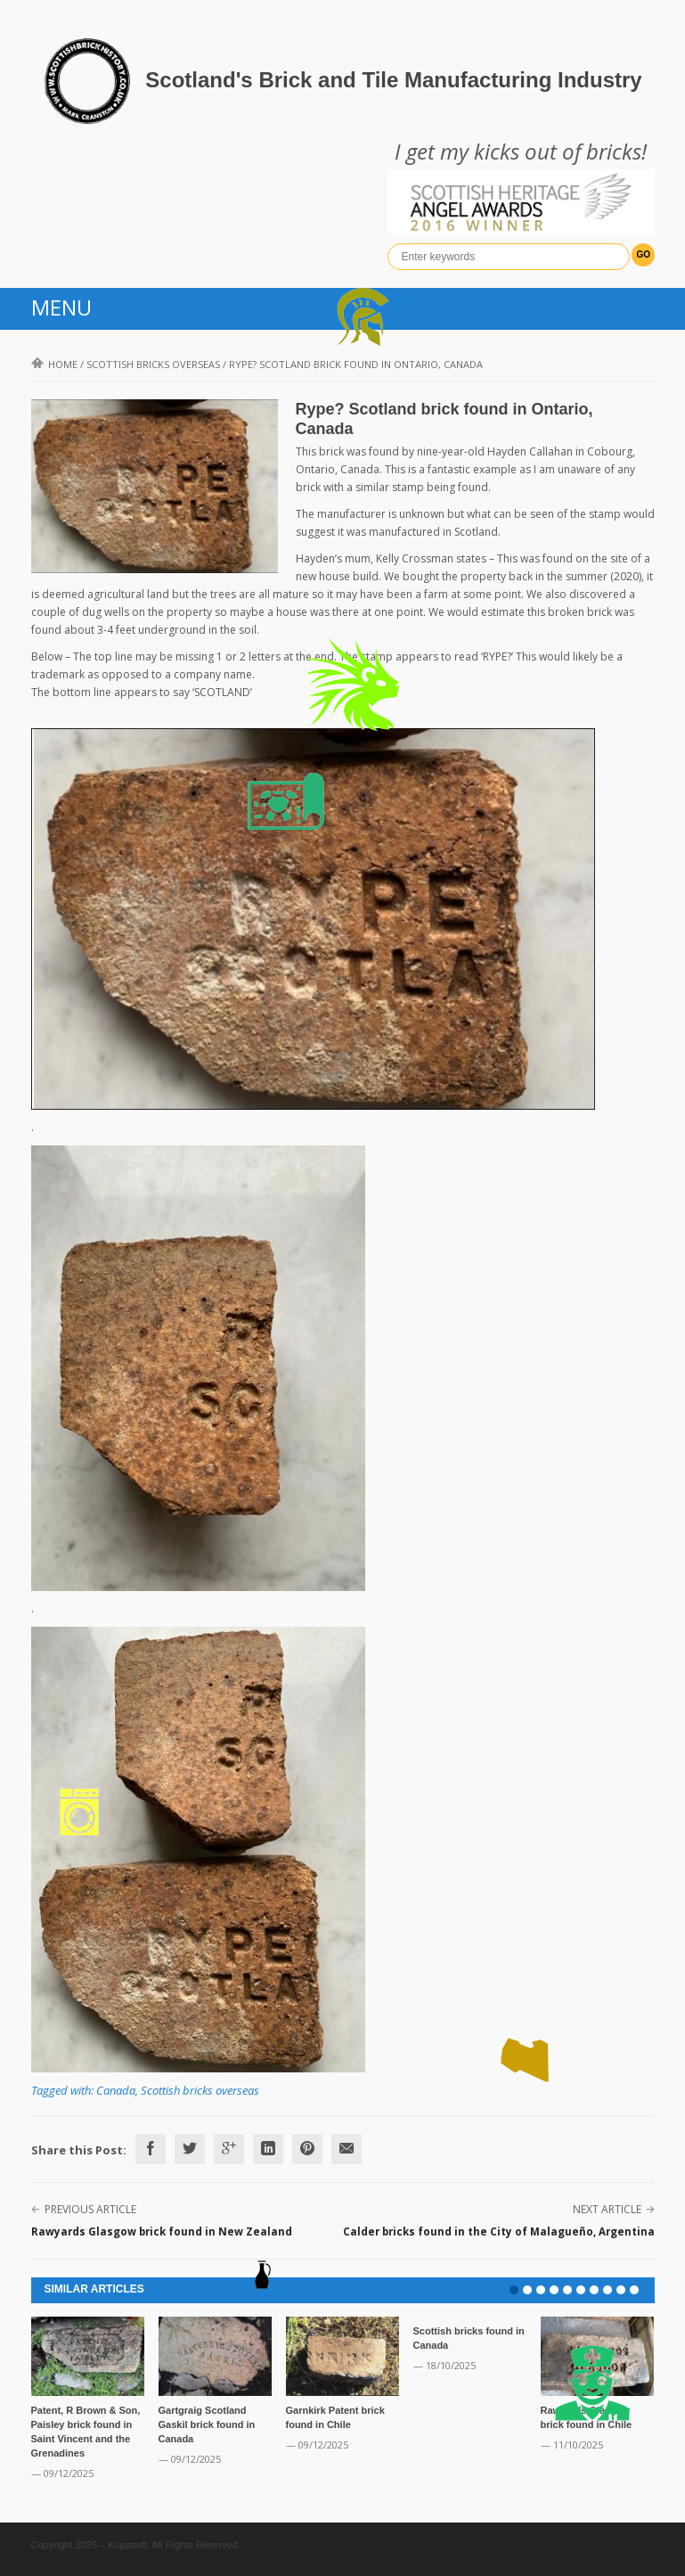 Image resolution: width=685 pixels, height=2576 pixels. What do you see at coordinates (354, 685) in the screenshot?
I see `porcupine character or creature in a game` at bounding box center [354, 685].